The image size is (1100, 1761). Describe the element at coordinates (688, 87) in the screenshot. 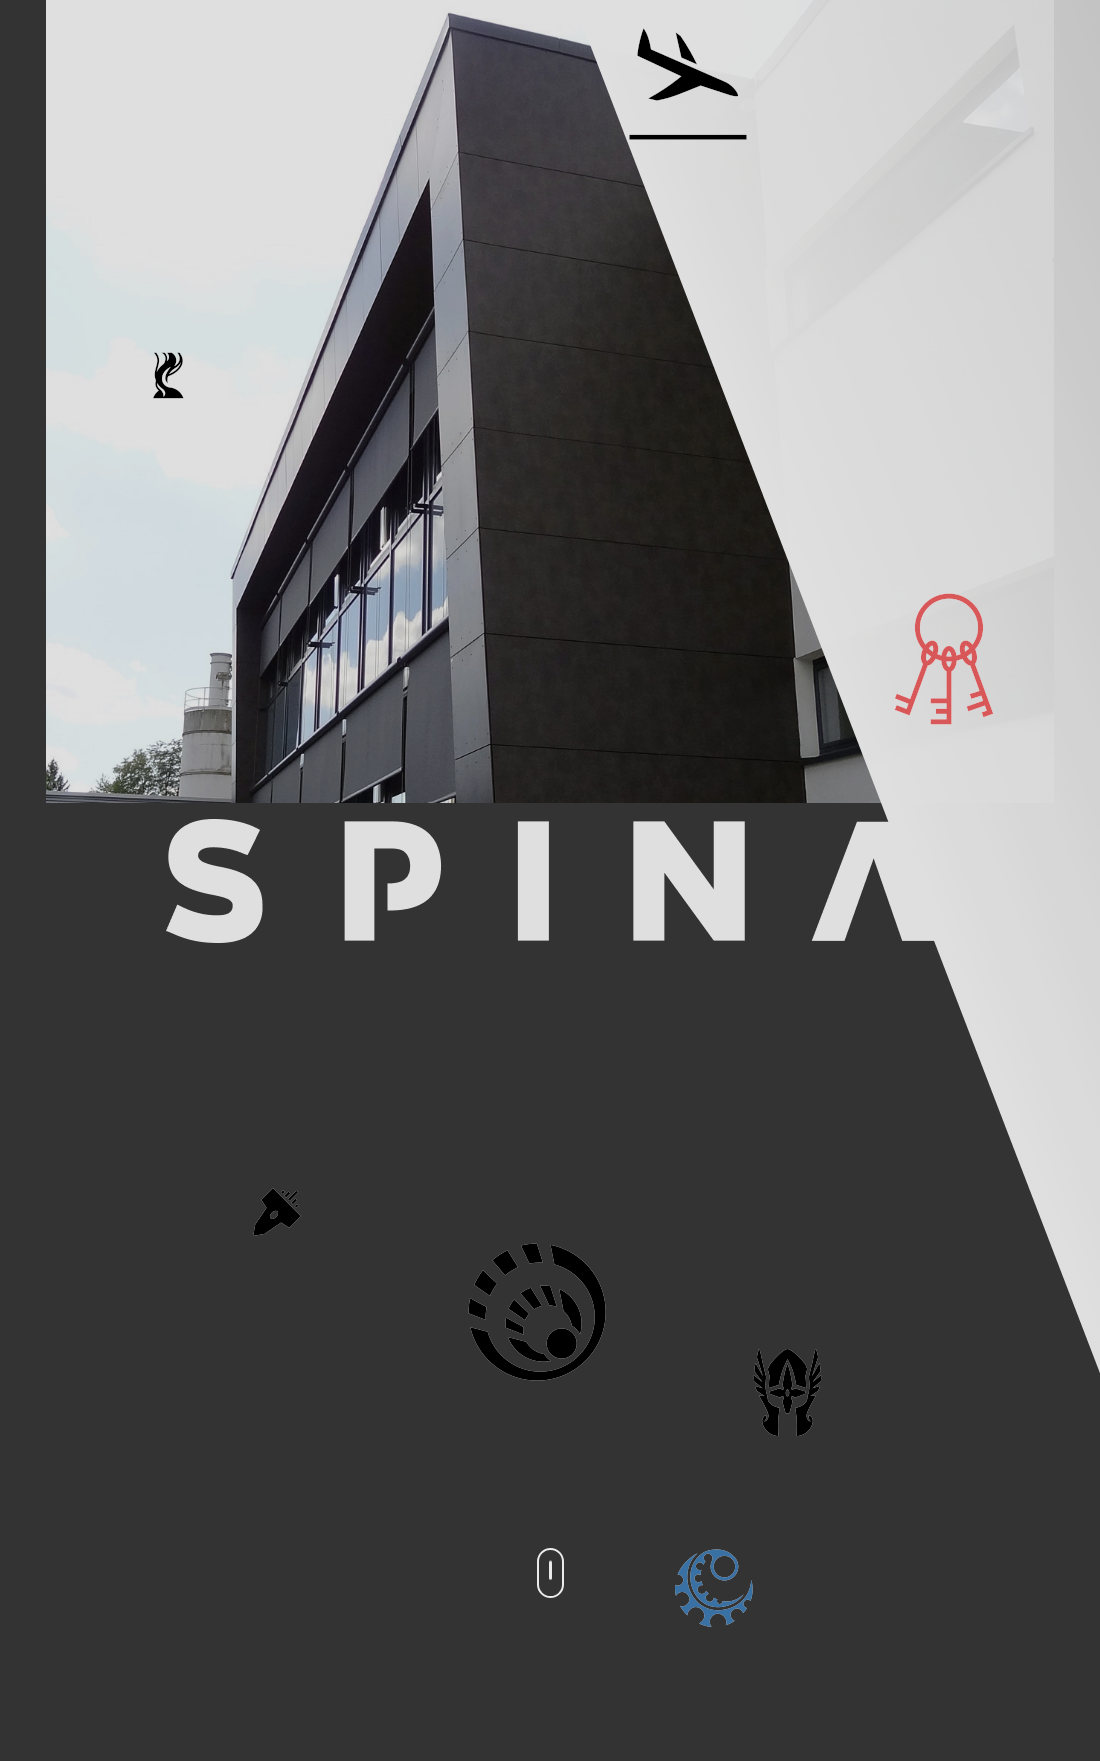

I see `indicates incoming flight arrival` at that location.